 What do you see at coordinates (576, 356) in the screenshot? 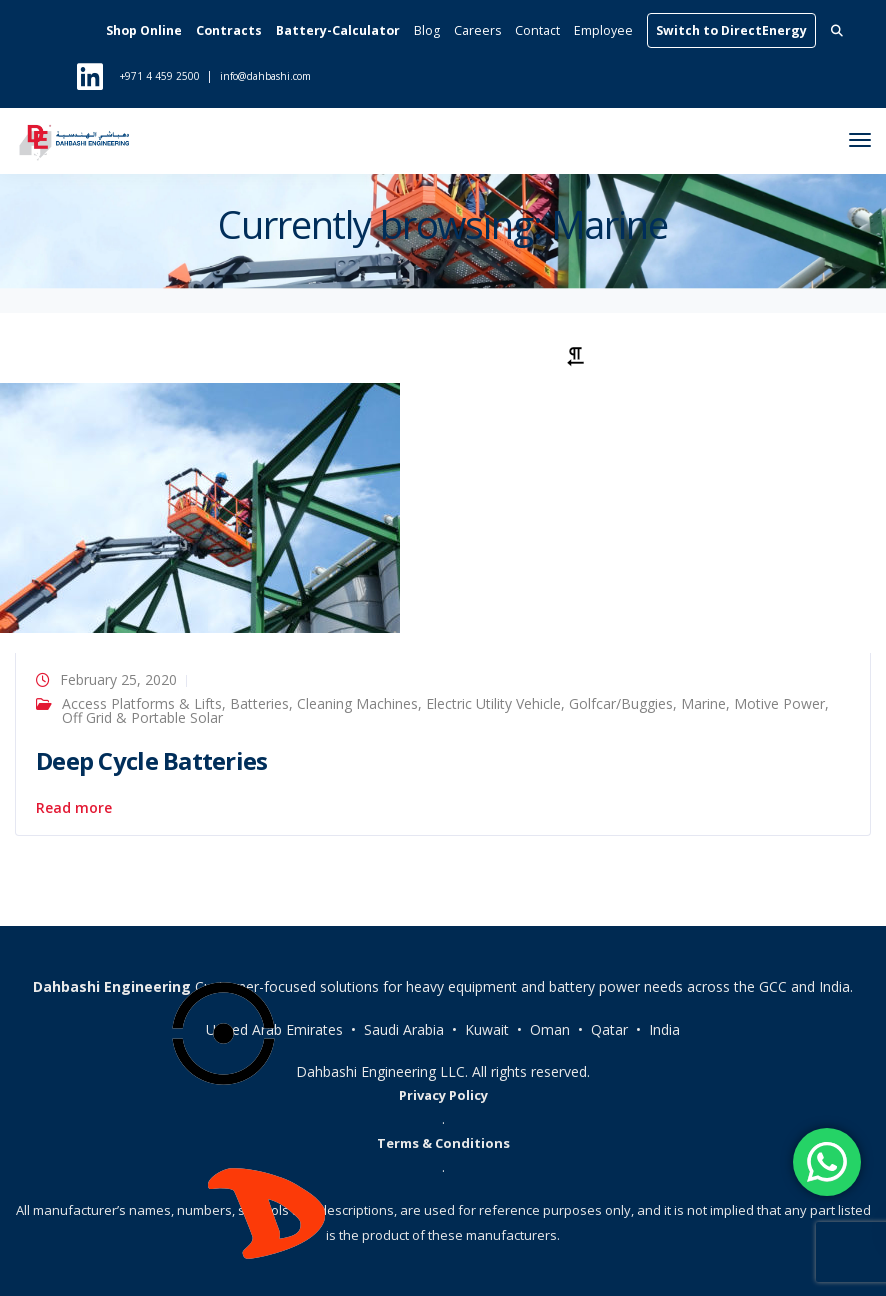
I see `switch text direction to right-to-left` at bounding box center [576, 356].